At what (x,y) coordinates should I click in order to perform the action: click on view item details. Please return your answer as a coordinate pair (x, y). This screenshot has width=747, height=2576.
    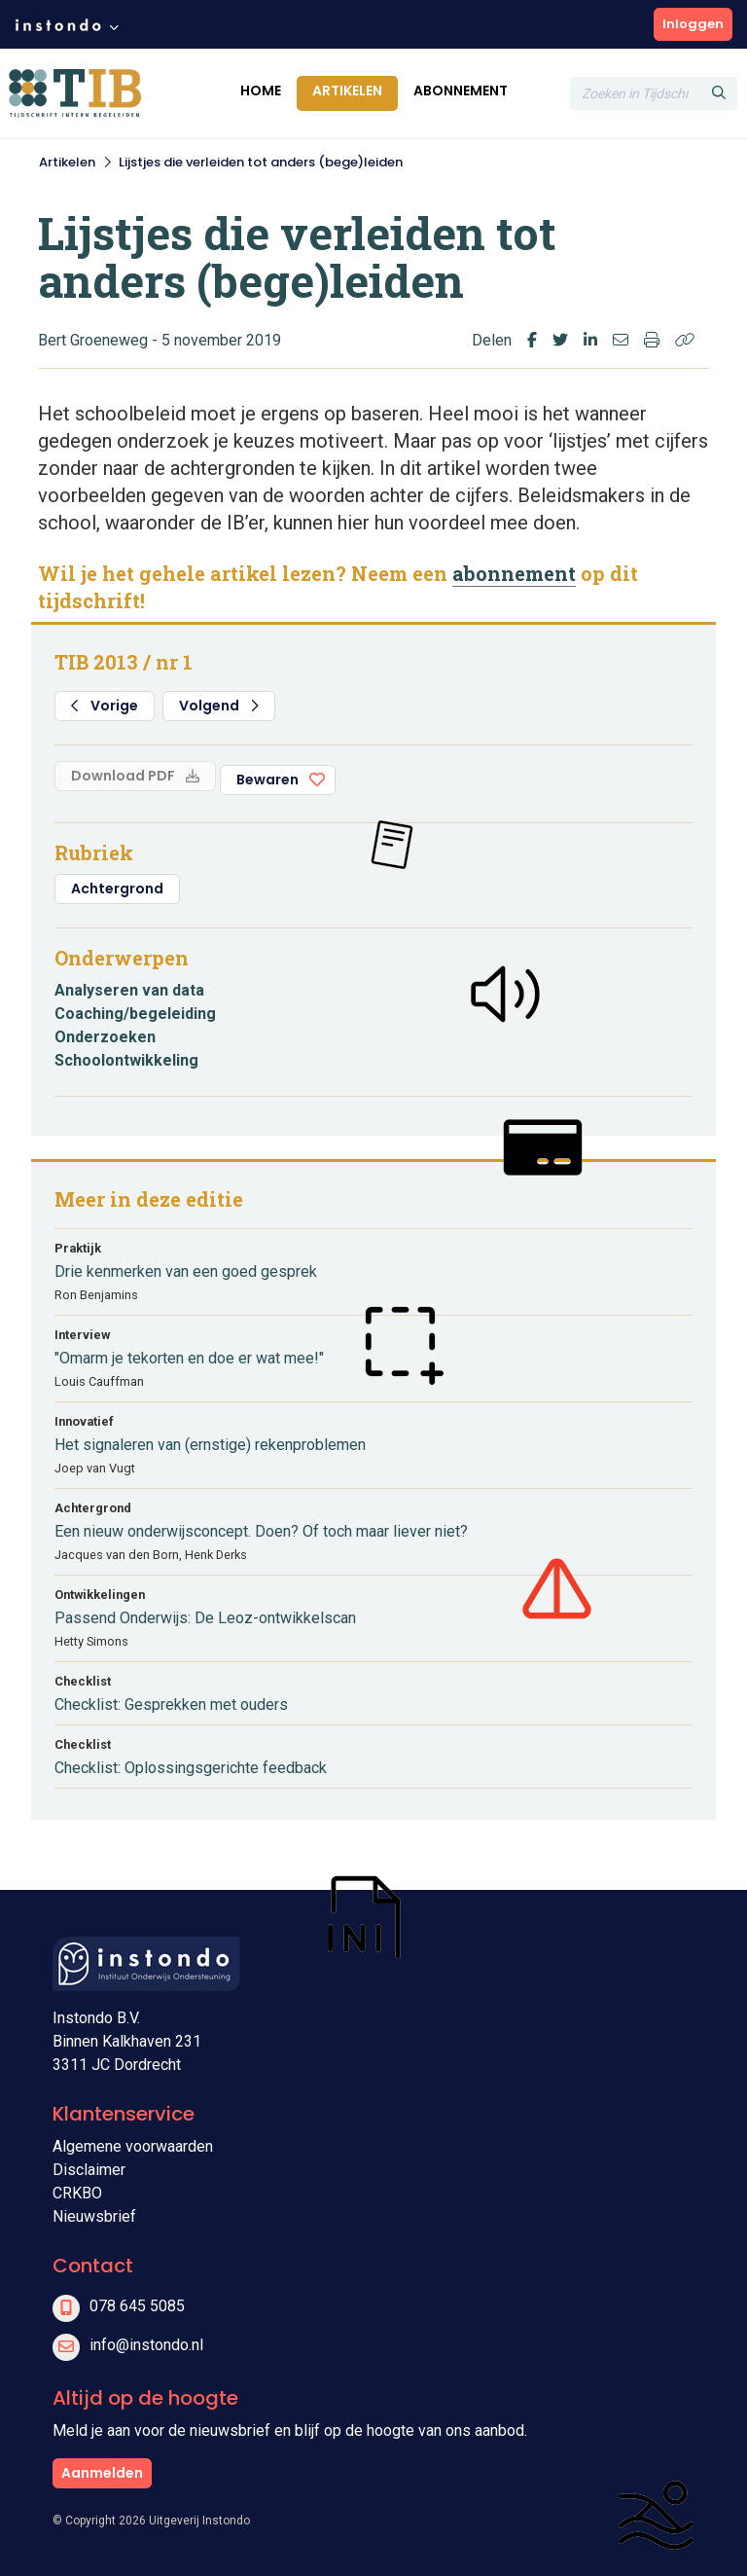
    Looking at the image, I should click on (556, 1590).